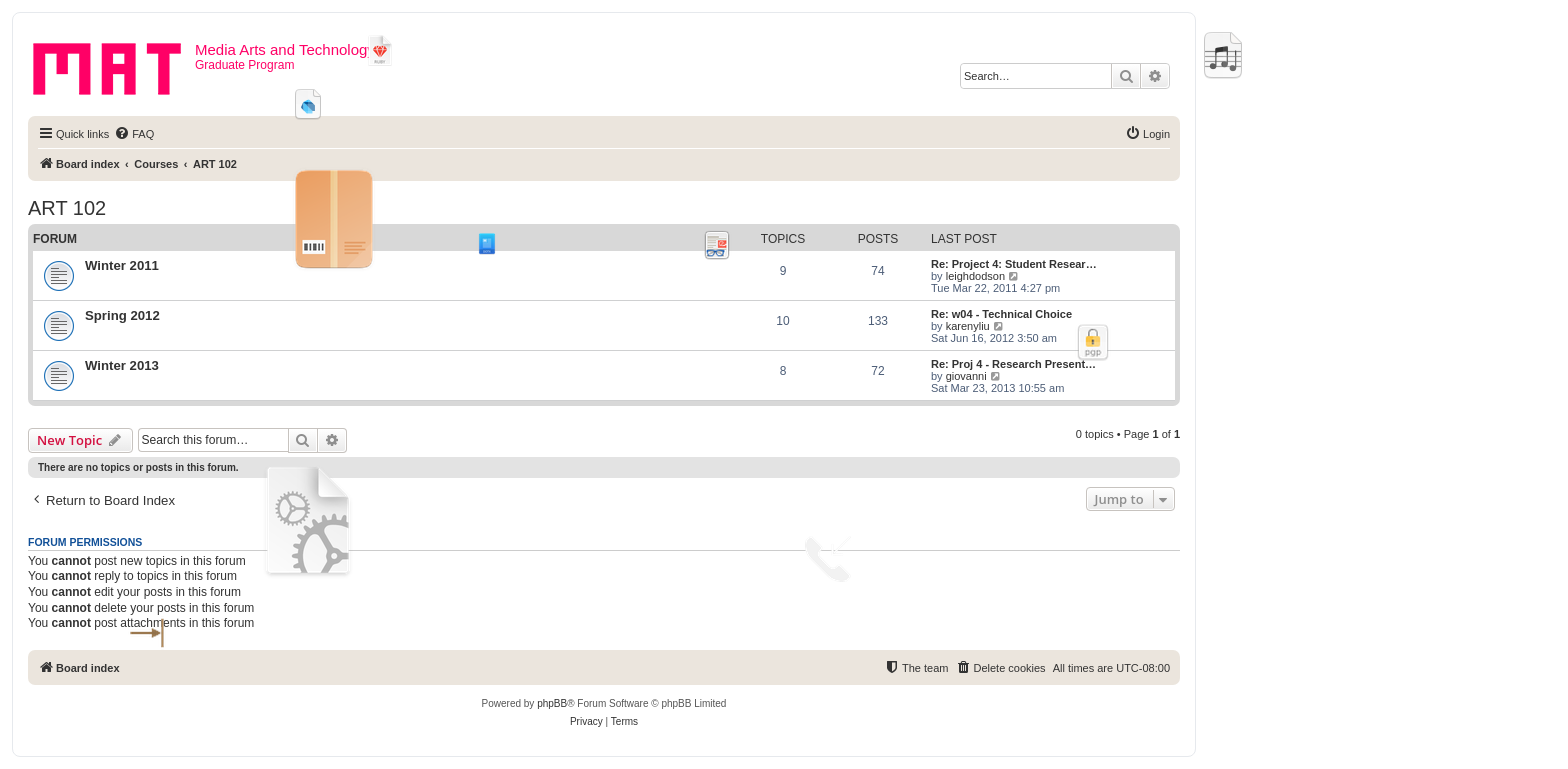 This screenshot has height=769, width=1568. Describe the element at coordinates (380, 51) in the screenshot. I see `ruby programming language source file` at that location.